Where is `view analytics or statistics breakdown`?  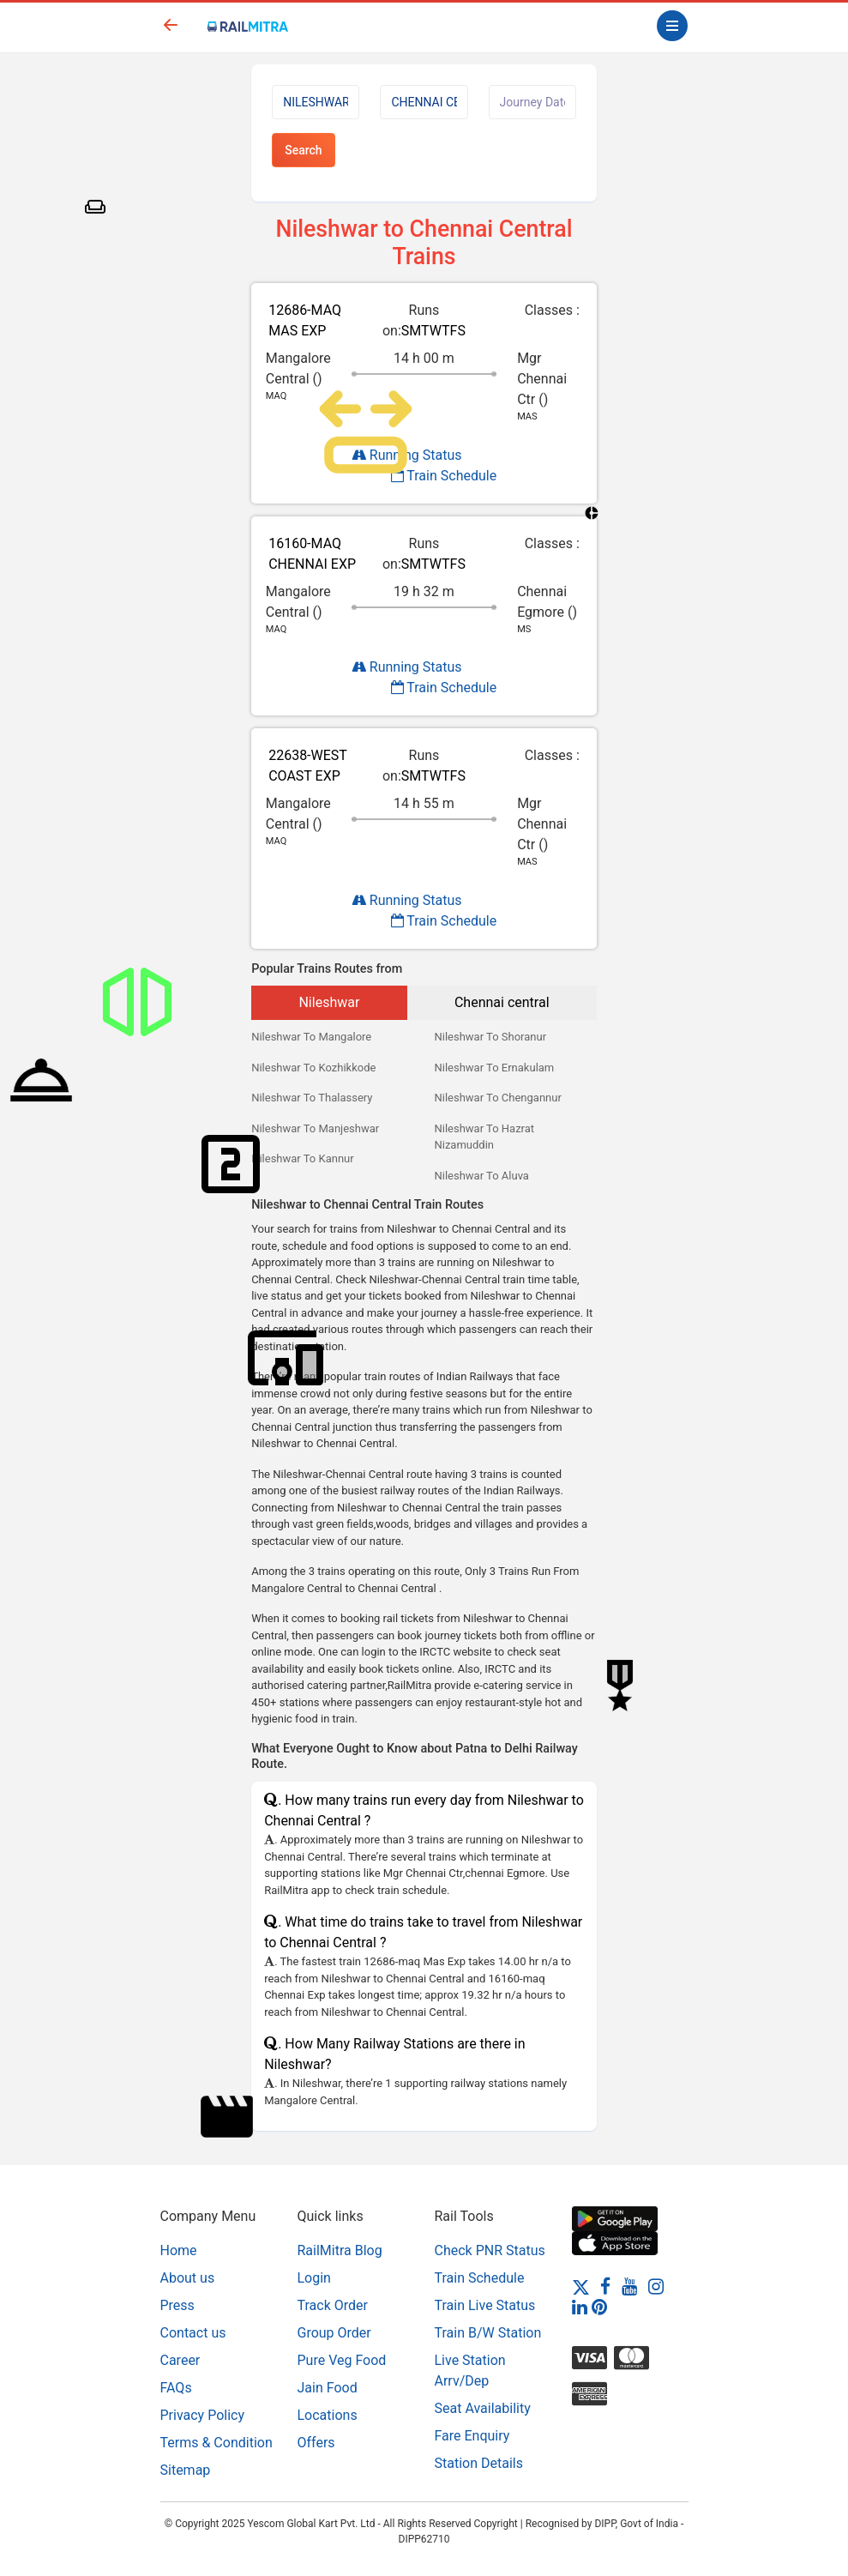
view analytics or statistics breakdown is located at coordinates (592, 513).